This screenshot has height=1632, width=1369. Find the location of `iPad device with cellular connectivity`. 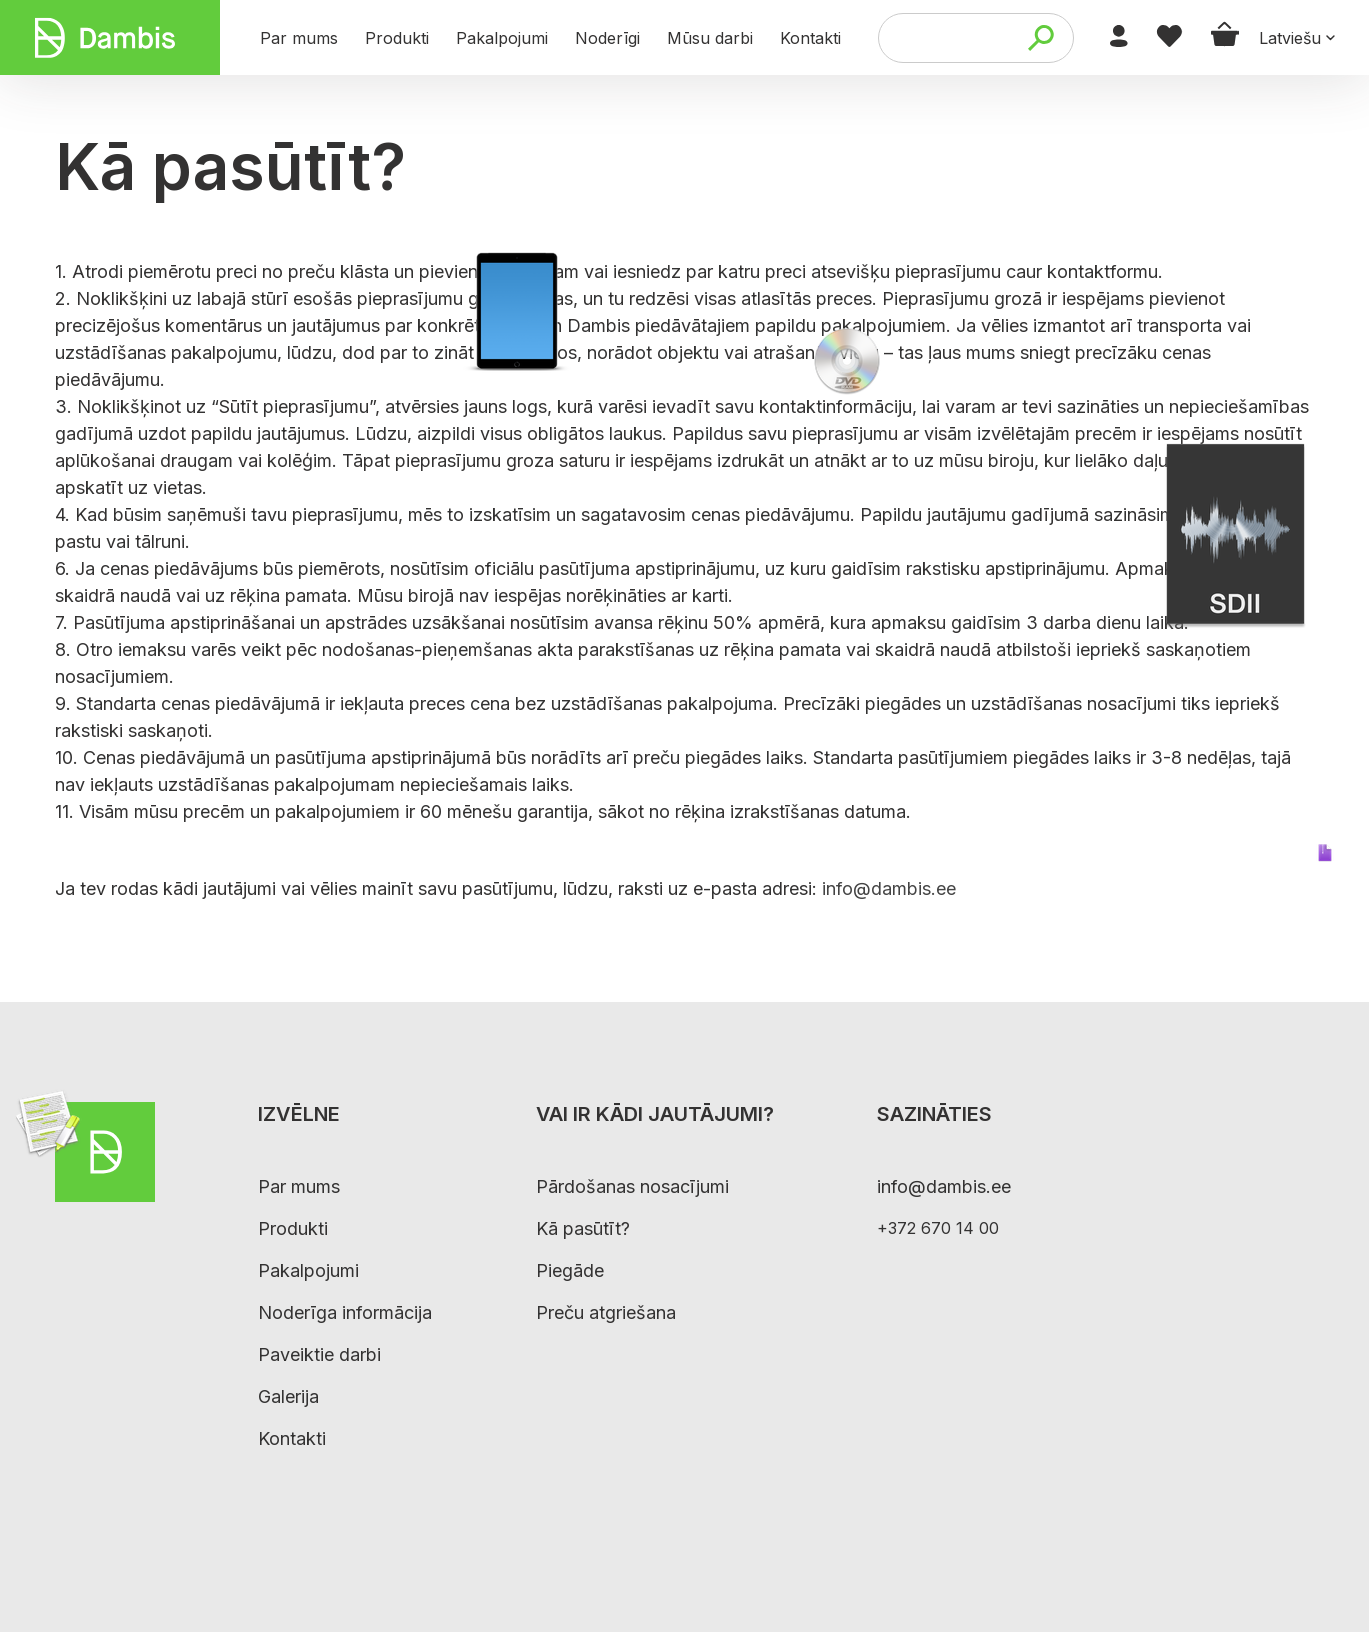

iPad device with cellular connectivity is located at coordinates (517, 312).